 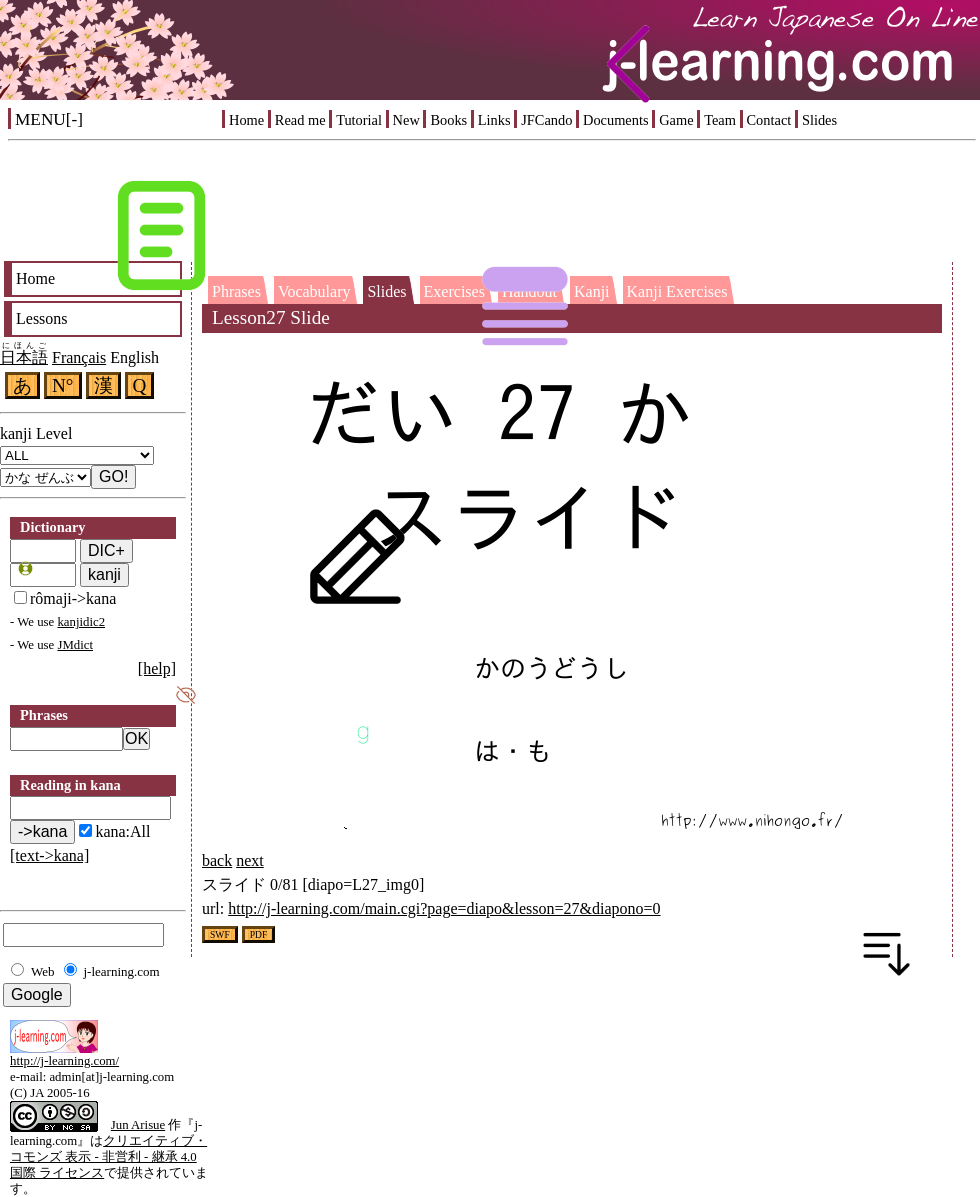 What do you see at coordinates (363, 735) in the screenshot?
I see `open Goodreads app` at bounding box center [363, 735].